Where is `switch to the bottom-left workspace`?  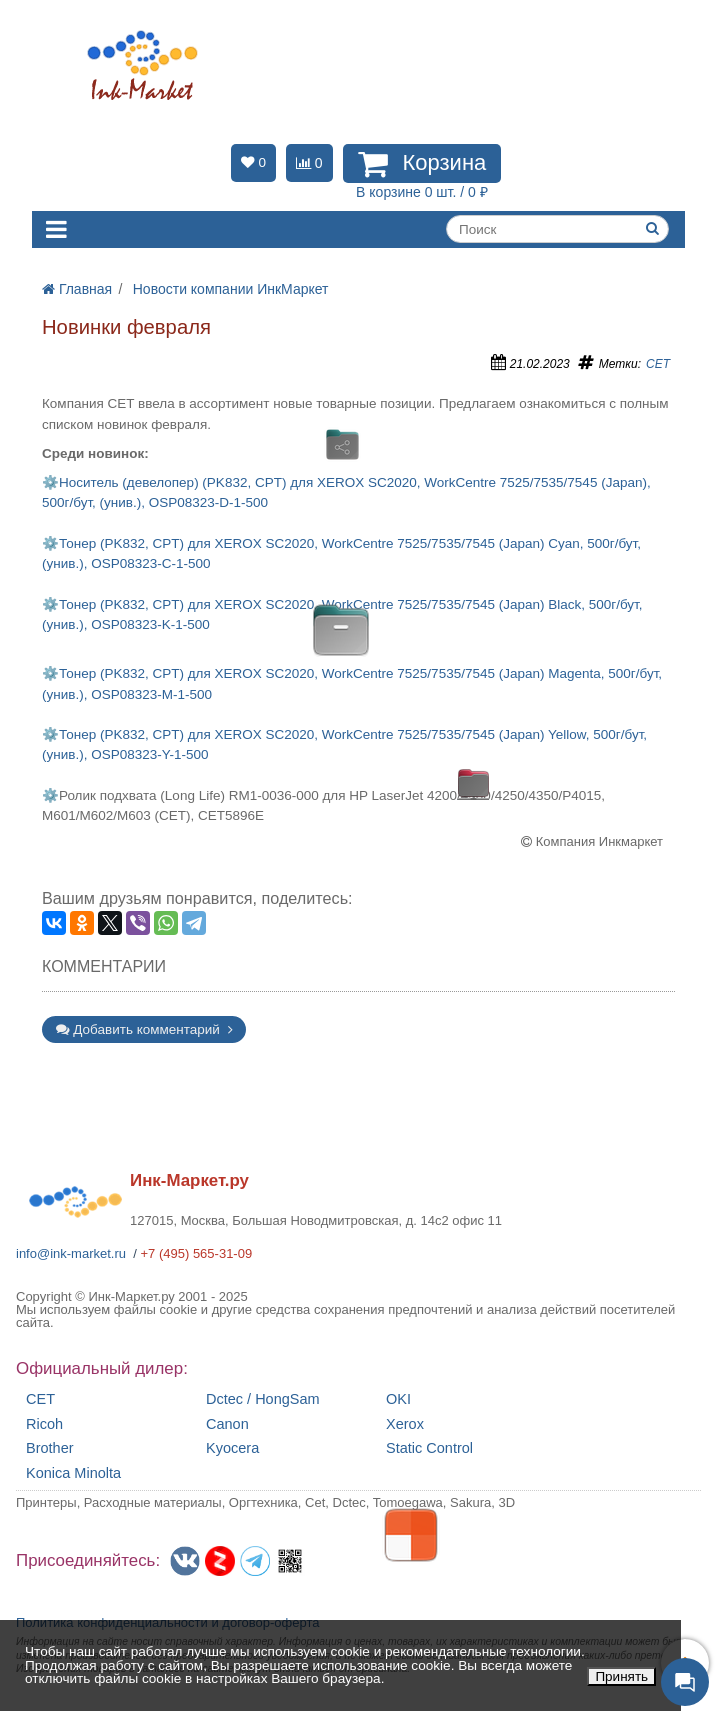 switch to the bottom-left workspace is located at coordinates (411, 1535).